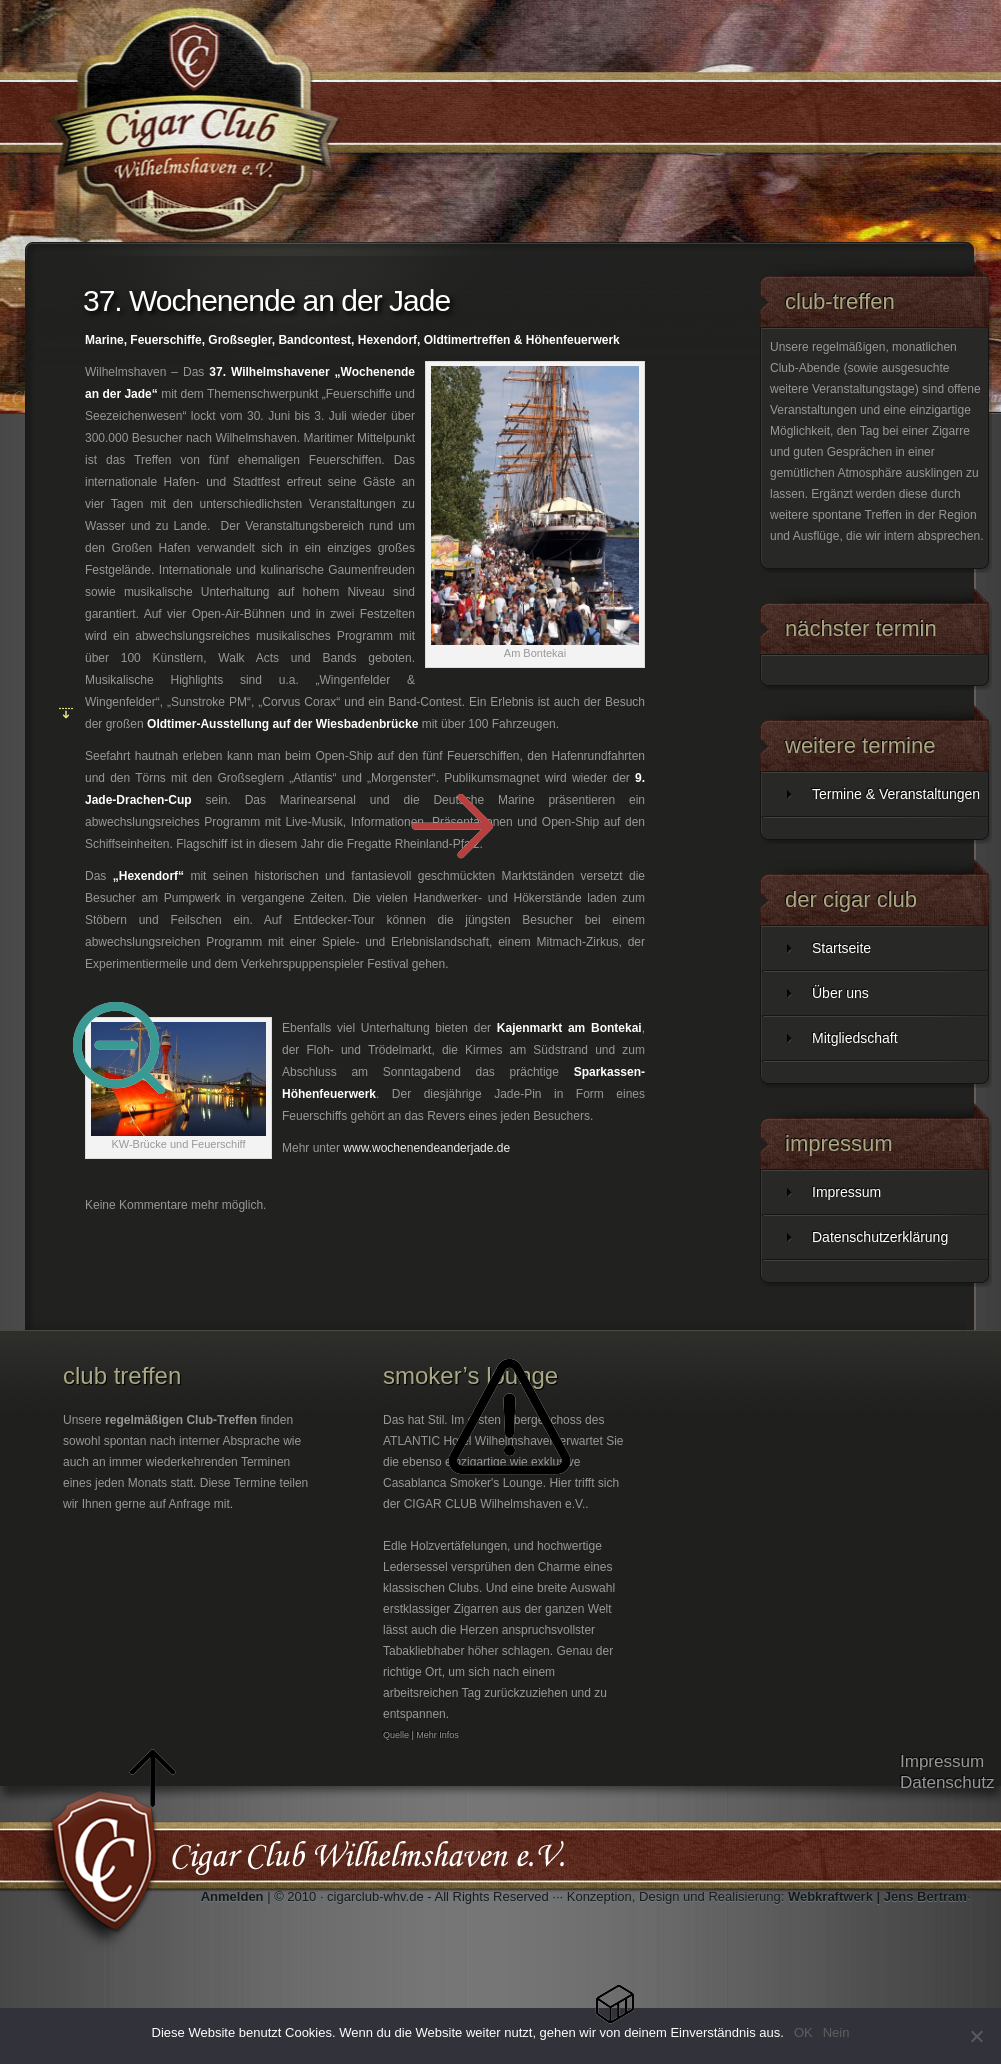 This screenshot has height=2064, width=1001. I want to click on expand collapsed content below, so click(66, 713).